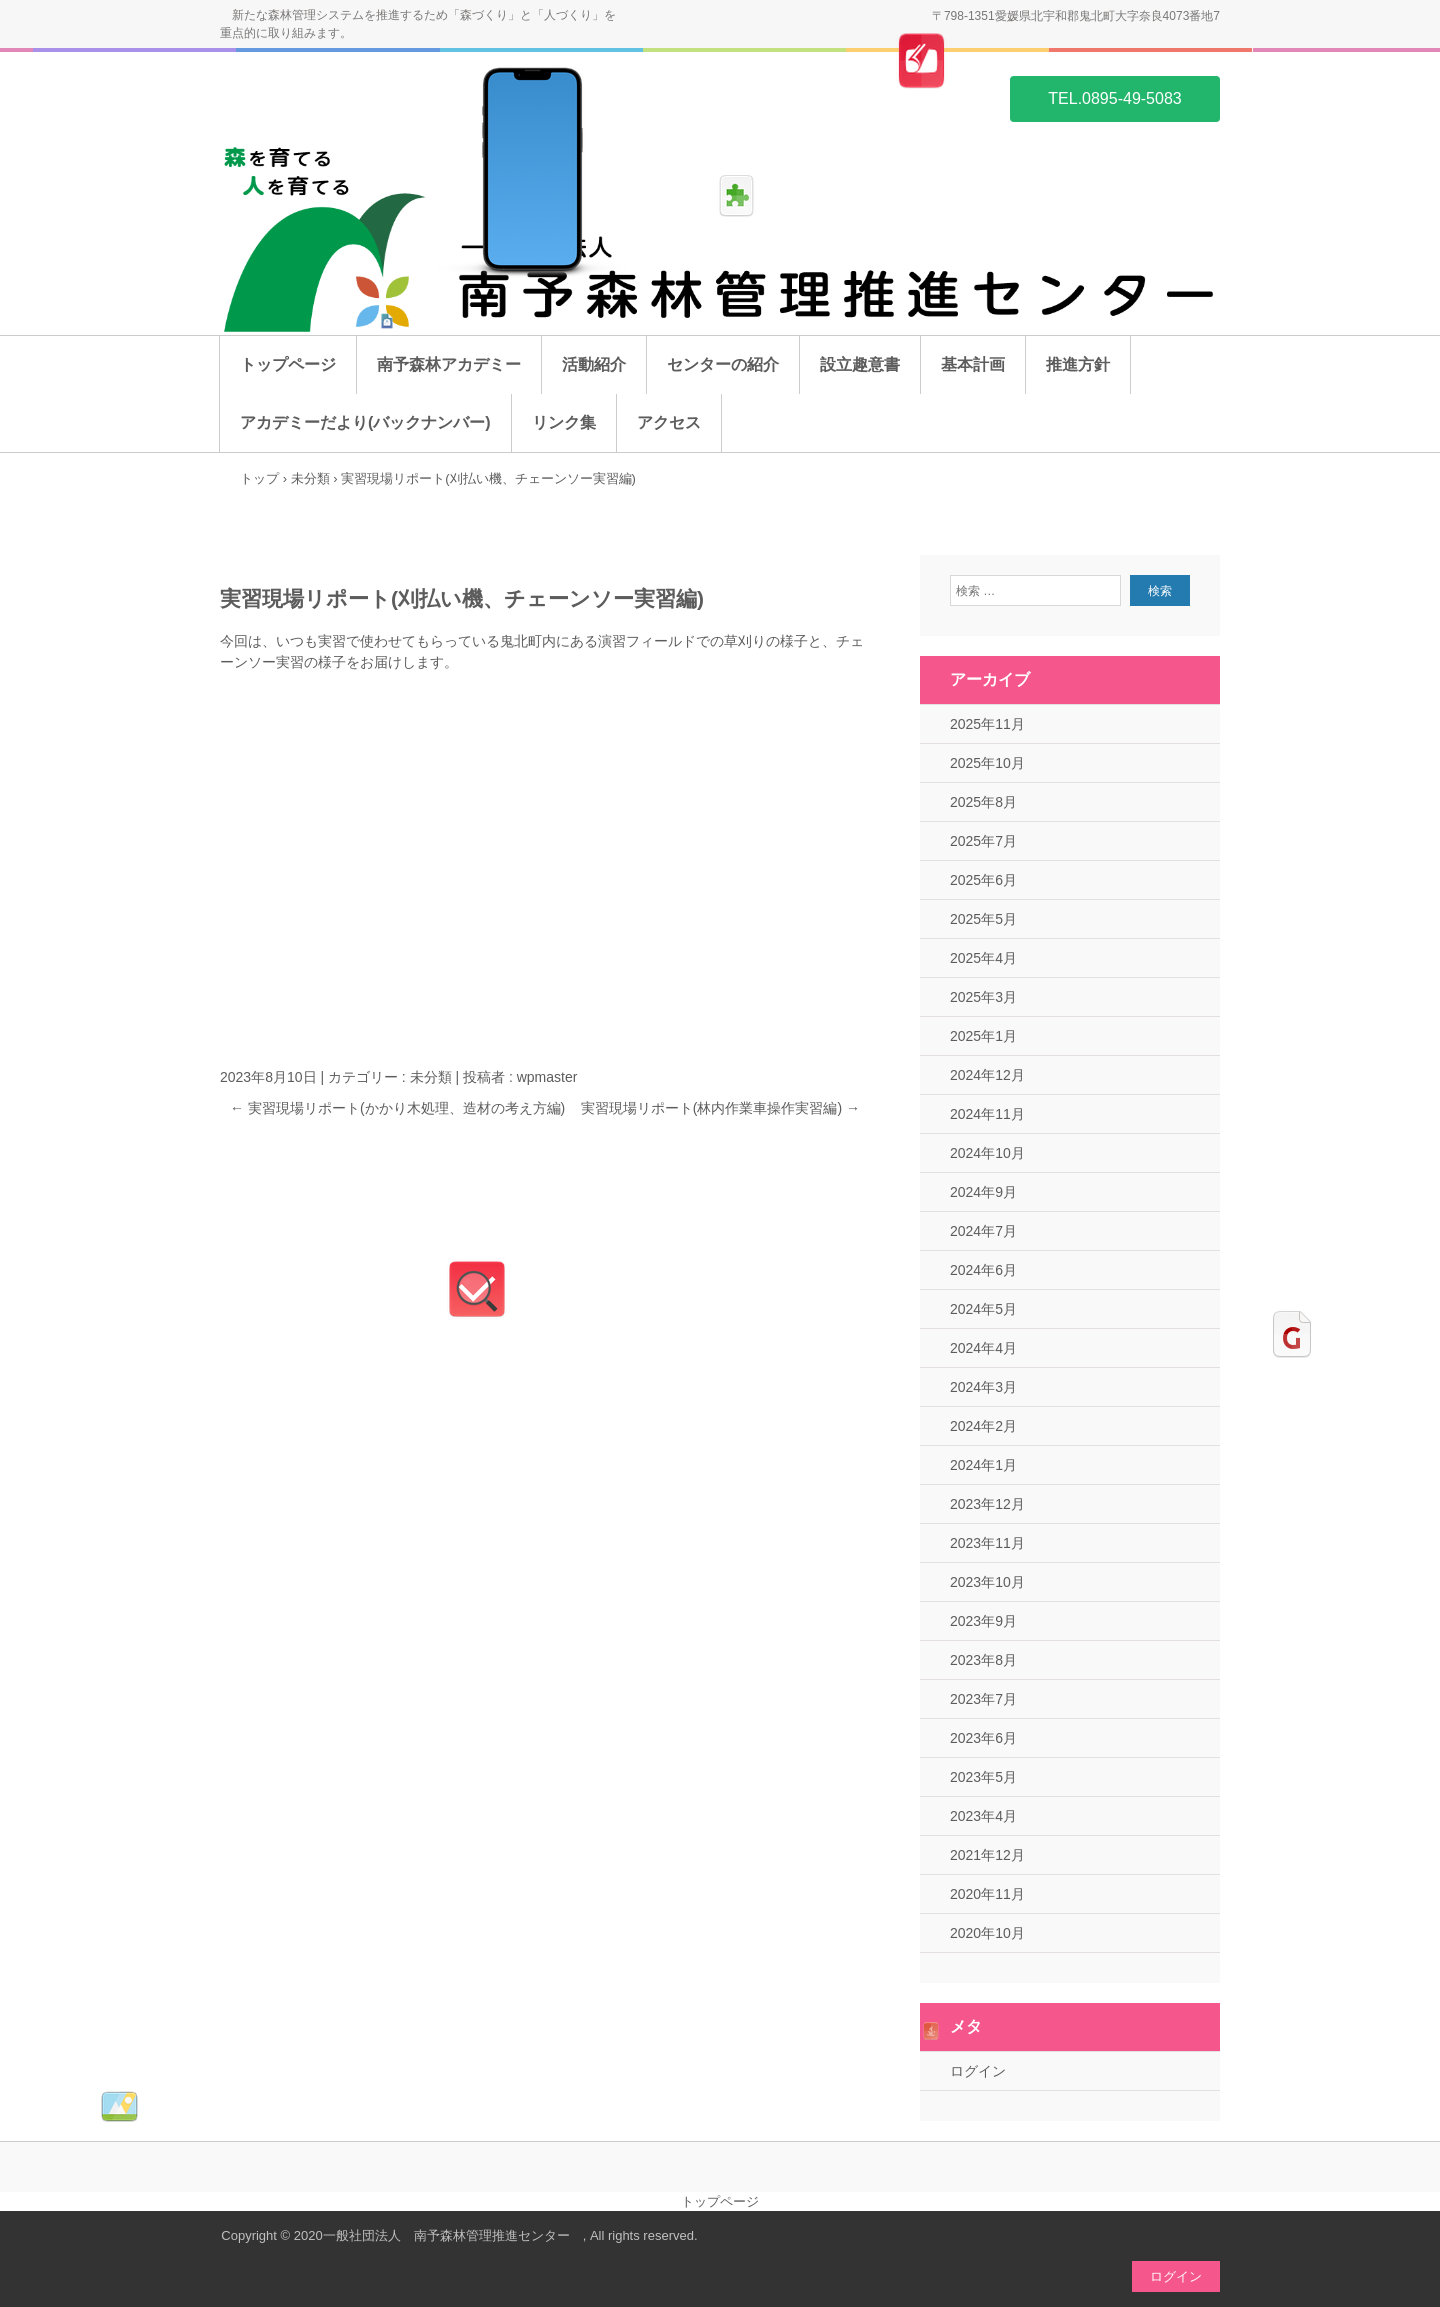  I want to click on a g-code file for 3D printing or CNC machining, so click(1292, 1334).